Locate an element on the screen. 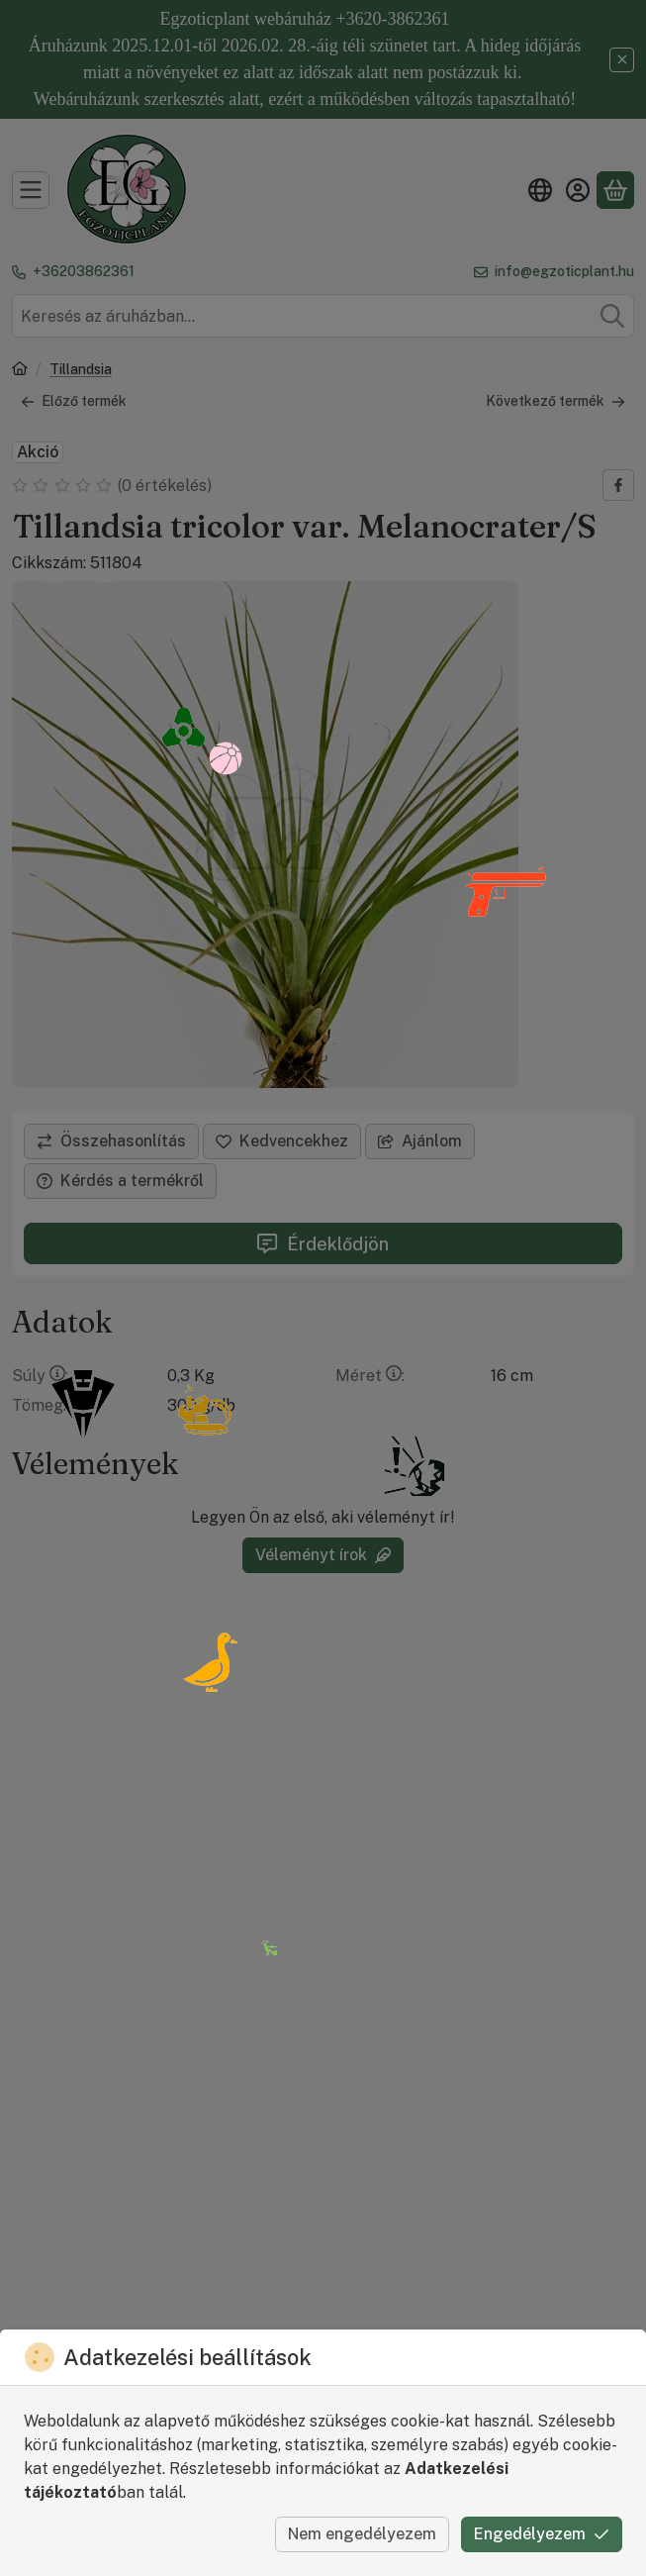 This screenshot has width=646, height=2576. access beach or summer-themed games is located at coordinates (226, 758).